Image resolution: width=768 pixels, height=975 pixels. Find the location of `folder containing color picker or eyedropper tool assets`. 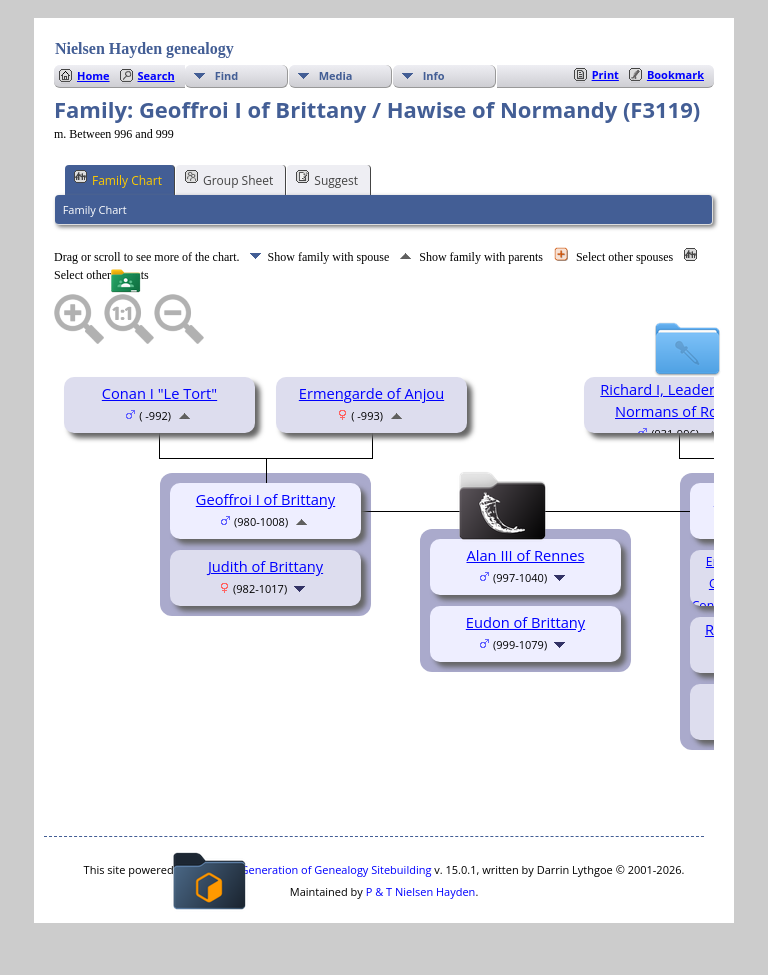

folder containing color picker or eyedropper tool assets is located at coordinates (687, 348).